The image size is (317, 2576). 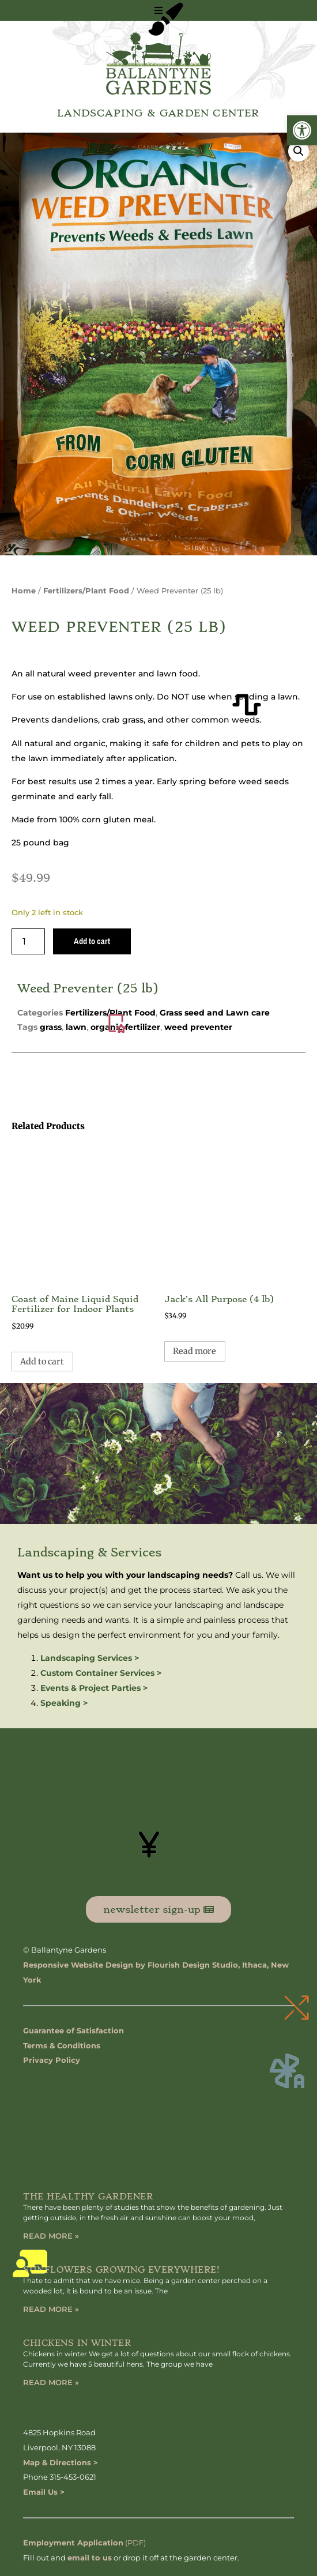 I want to click on view square wave audio signal, so click(x=247, y=705).